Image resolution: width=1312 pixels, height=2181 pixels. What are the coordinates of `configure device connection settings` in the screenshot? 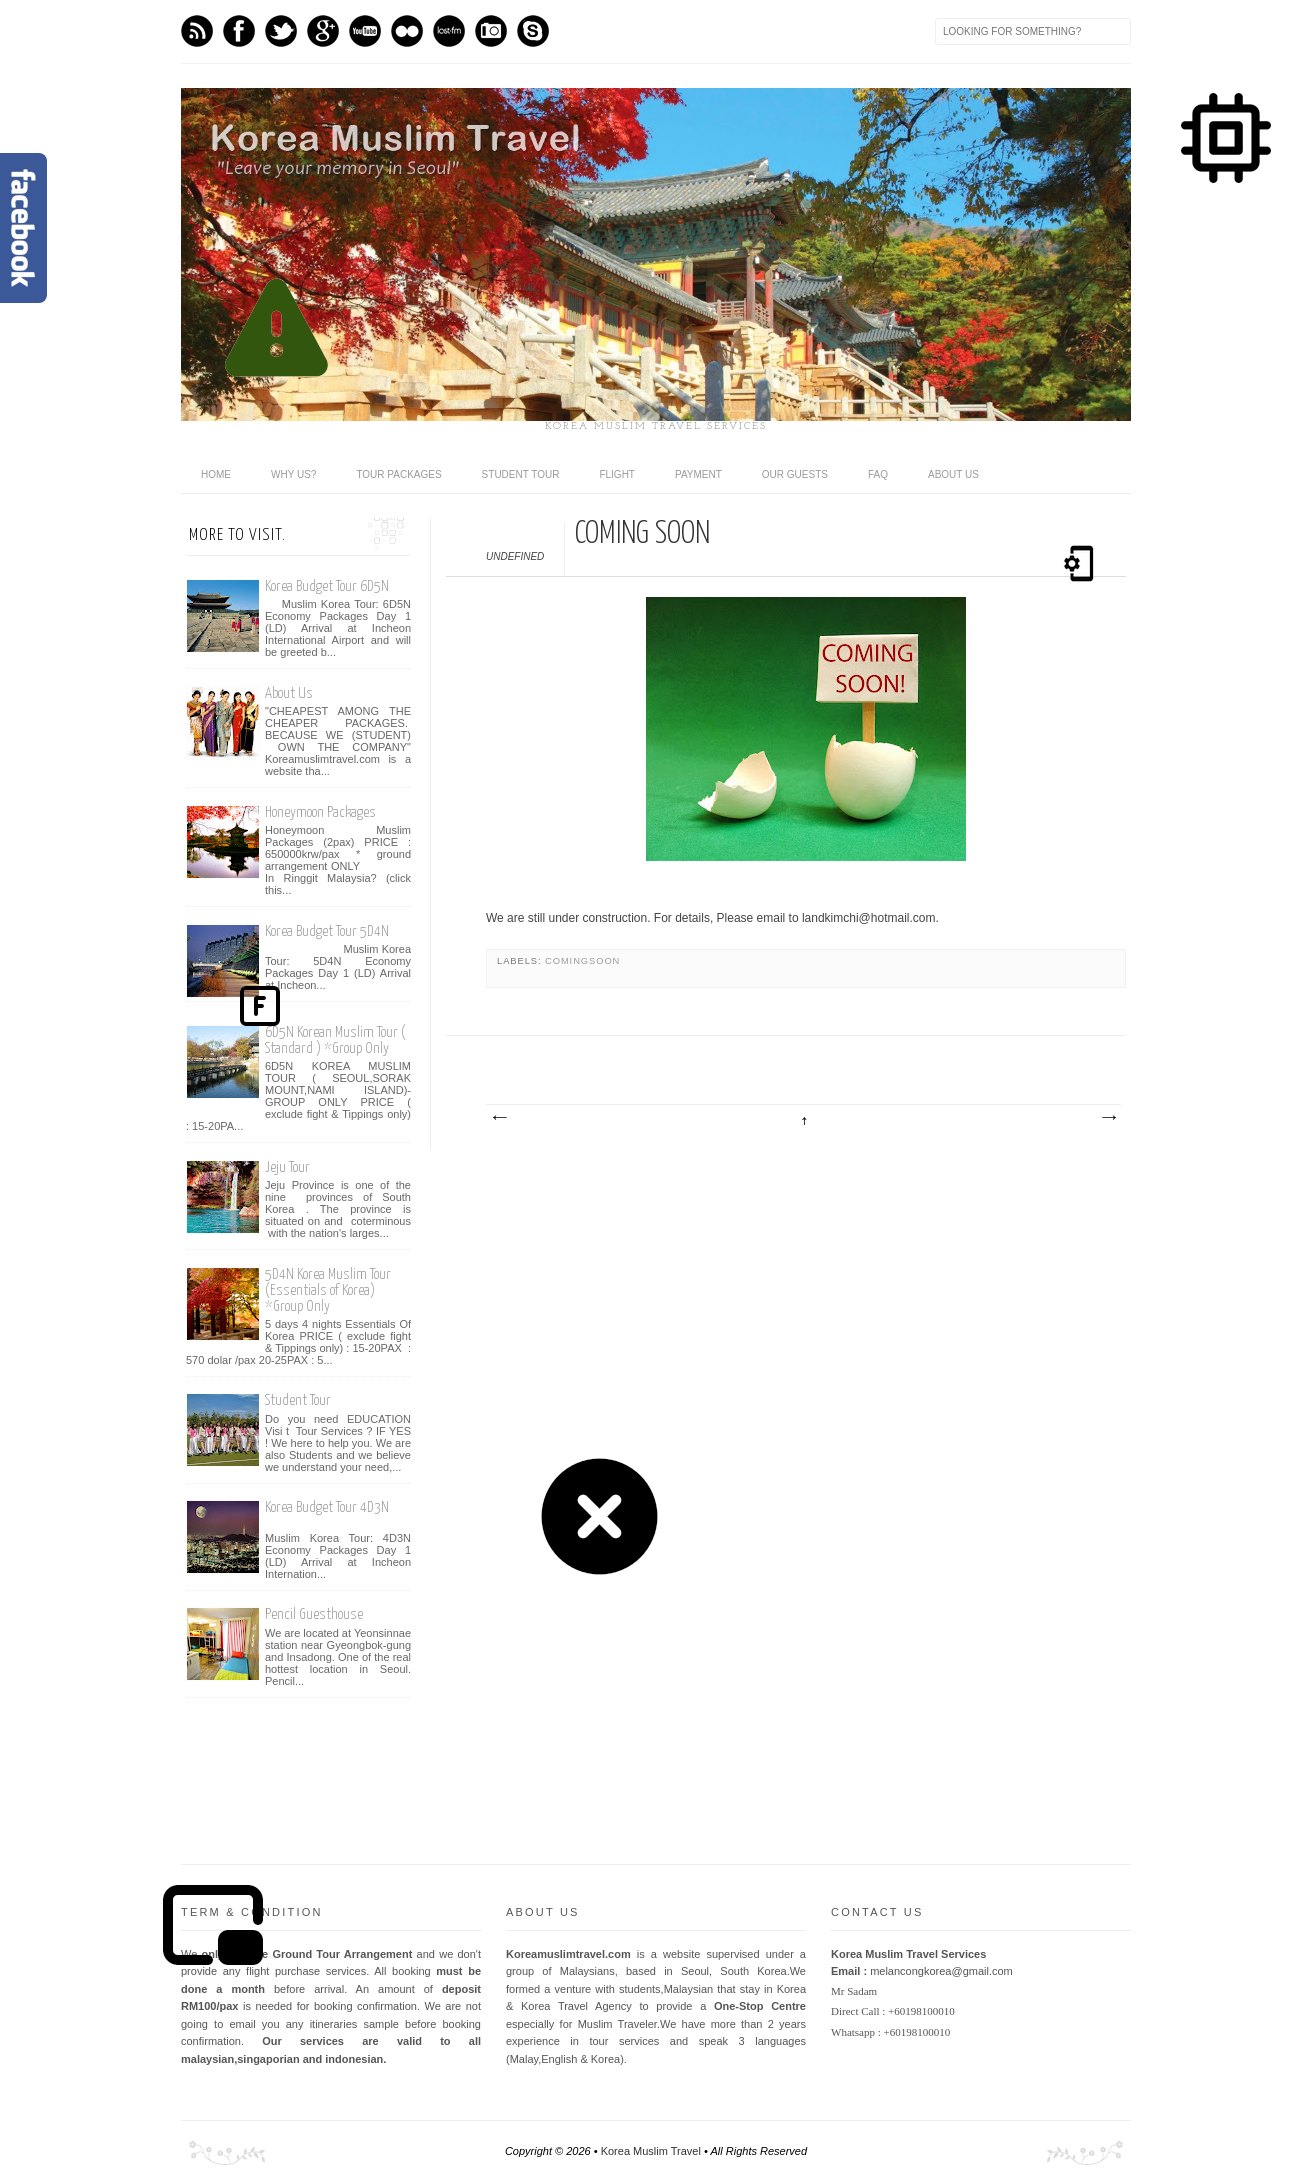 It's located at (1078, 563).